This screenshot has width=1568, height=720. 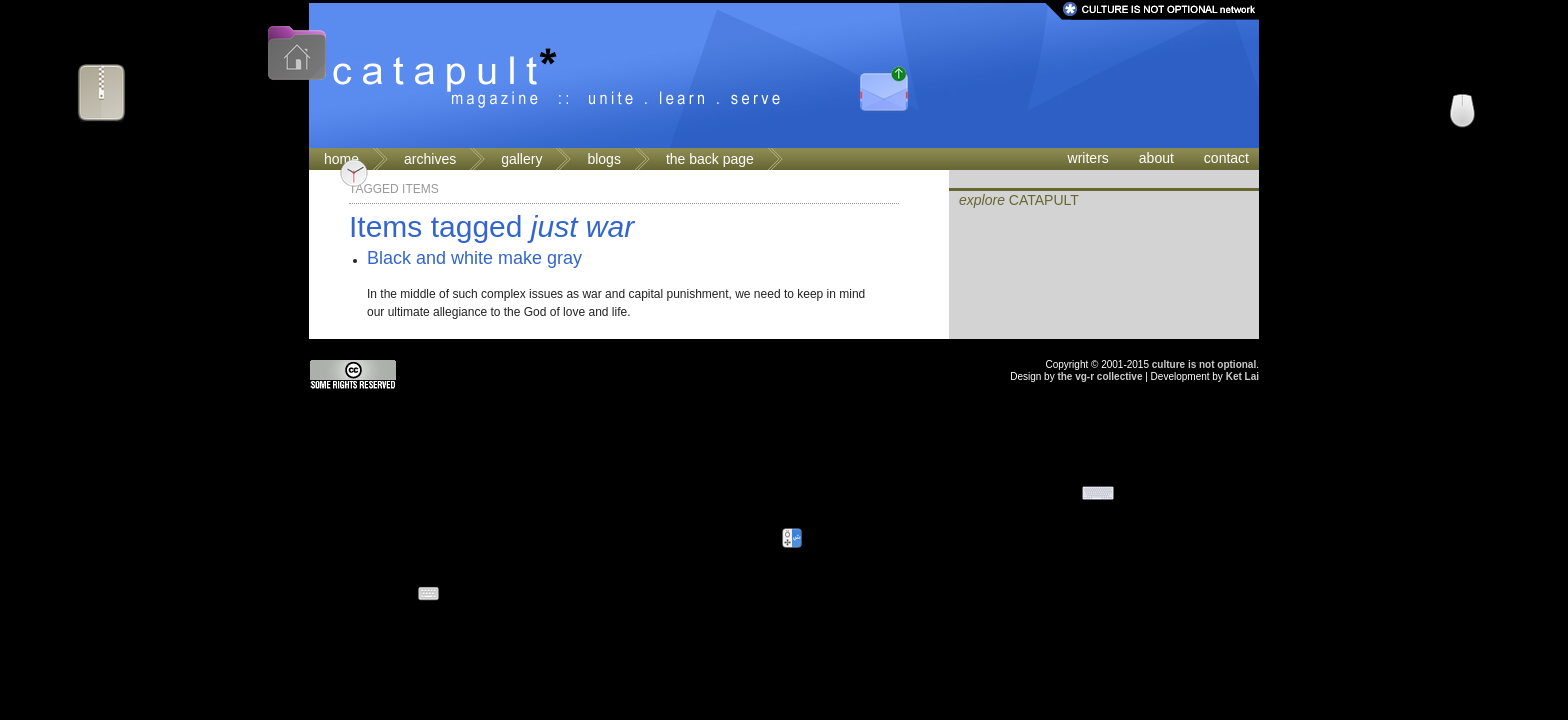 What do you see at coordinates (1098, 493) in the screenshot?
I see `connect a wireless bluetooth keyboard` at bounding box center [1098, 493].